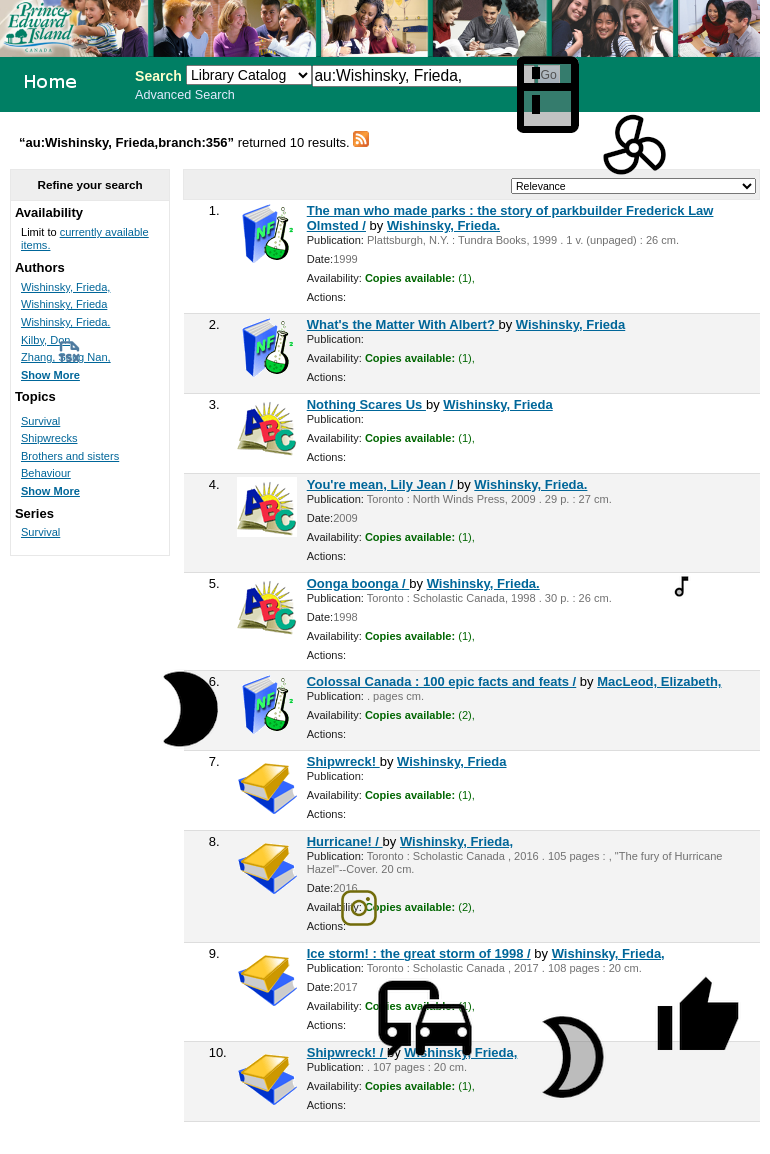 The height and width of the screenshot is (1154, 770). I want to click on adjust fan or ventilation settings, so click(634, 148).